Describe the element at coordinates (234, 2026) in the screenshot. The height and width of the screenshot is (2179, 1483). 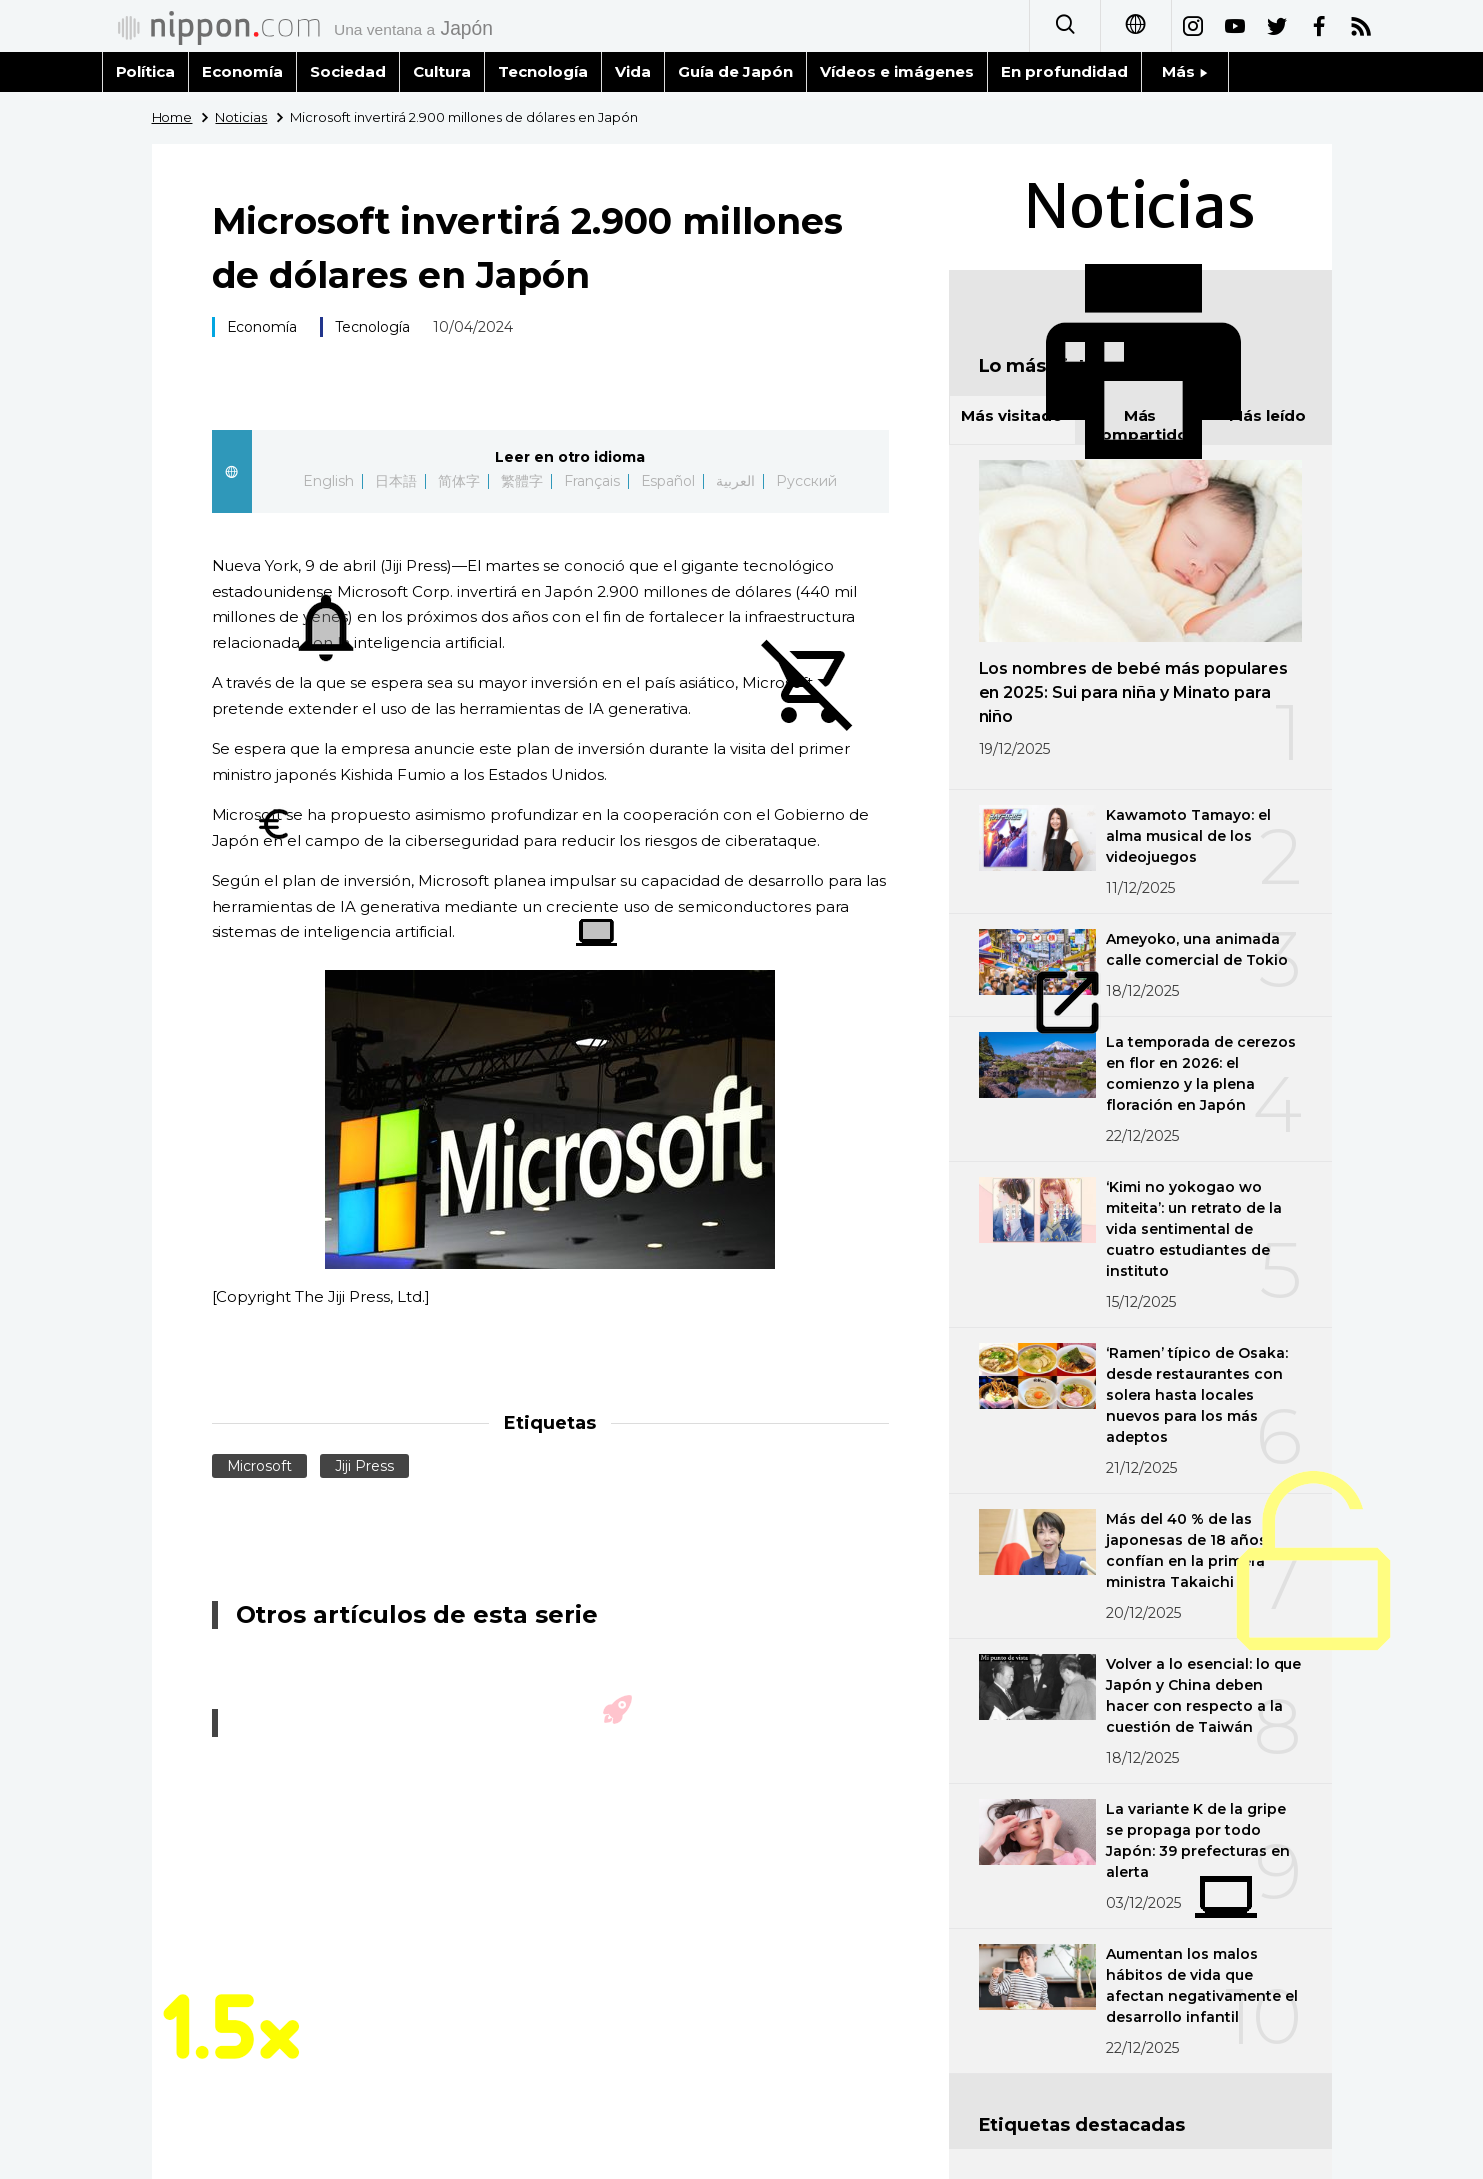
I see `set playback speed to 1.5x` at that location.